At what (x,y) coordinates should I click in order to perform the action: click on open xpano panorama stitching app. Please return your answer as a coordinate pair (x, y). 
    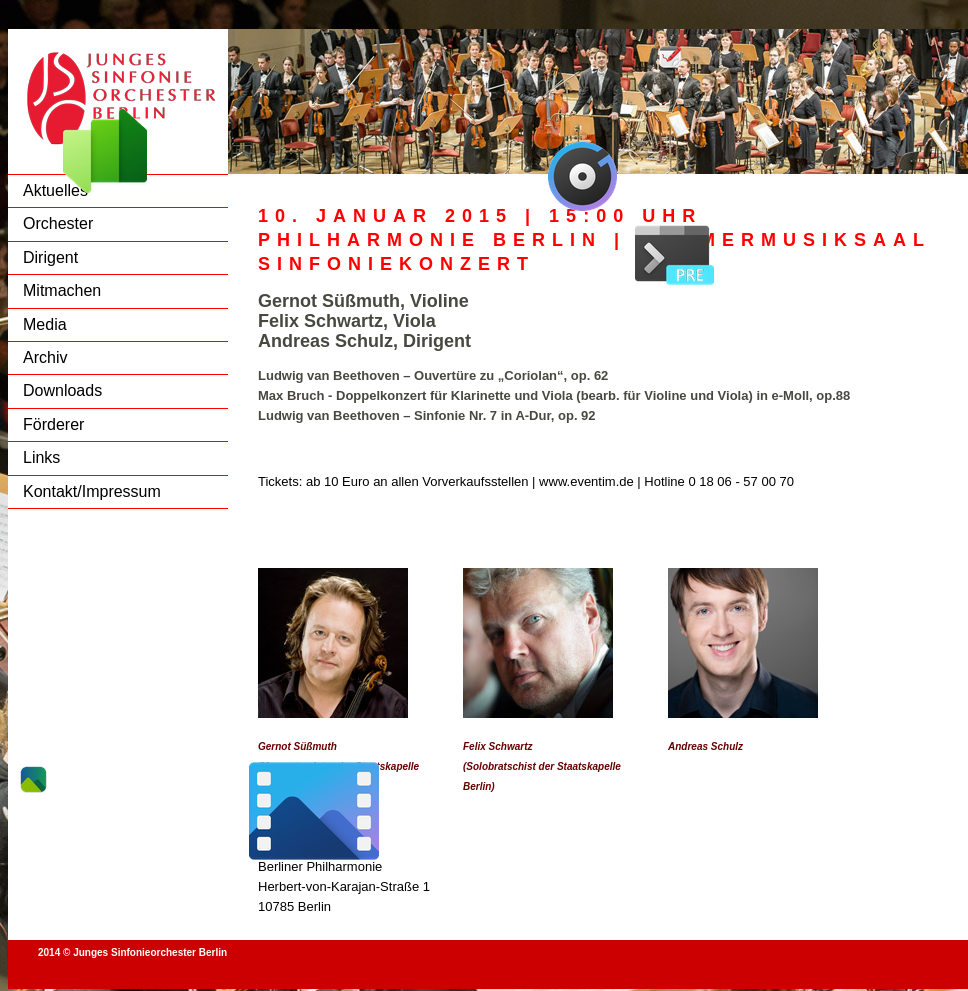
    Looking at the image, I should click on (33, 779).